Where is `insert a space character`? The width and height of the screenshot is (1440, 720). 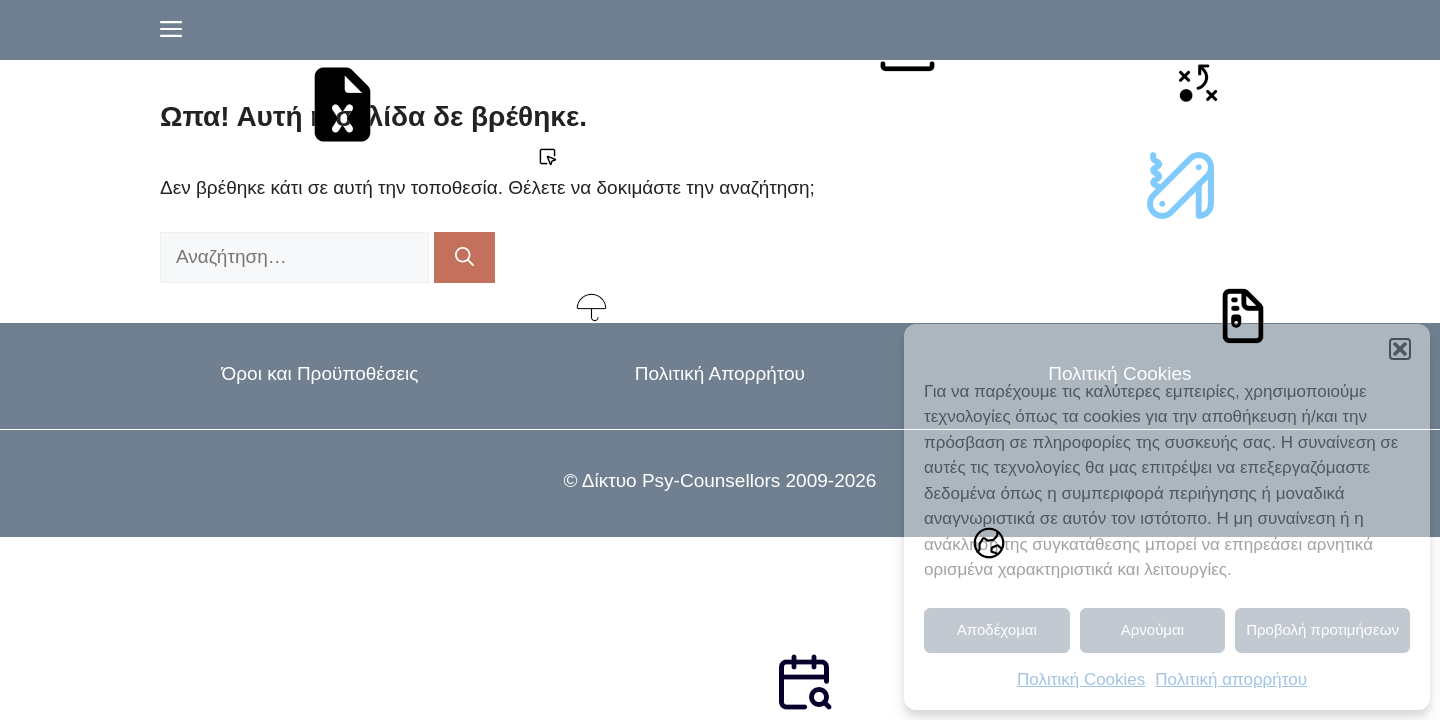 insert a space character is located at coordinates (907, 51).